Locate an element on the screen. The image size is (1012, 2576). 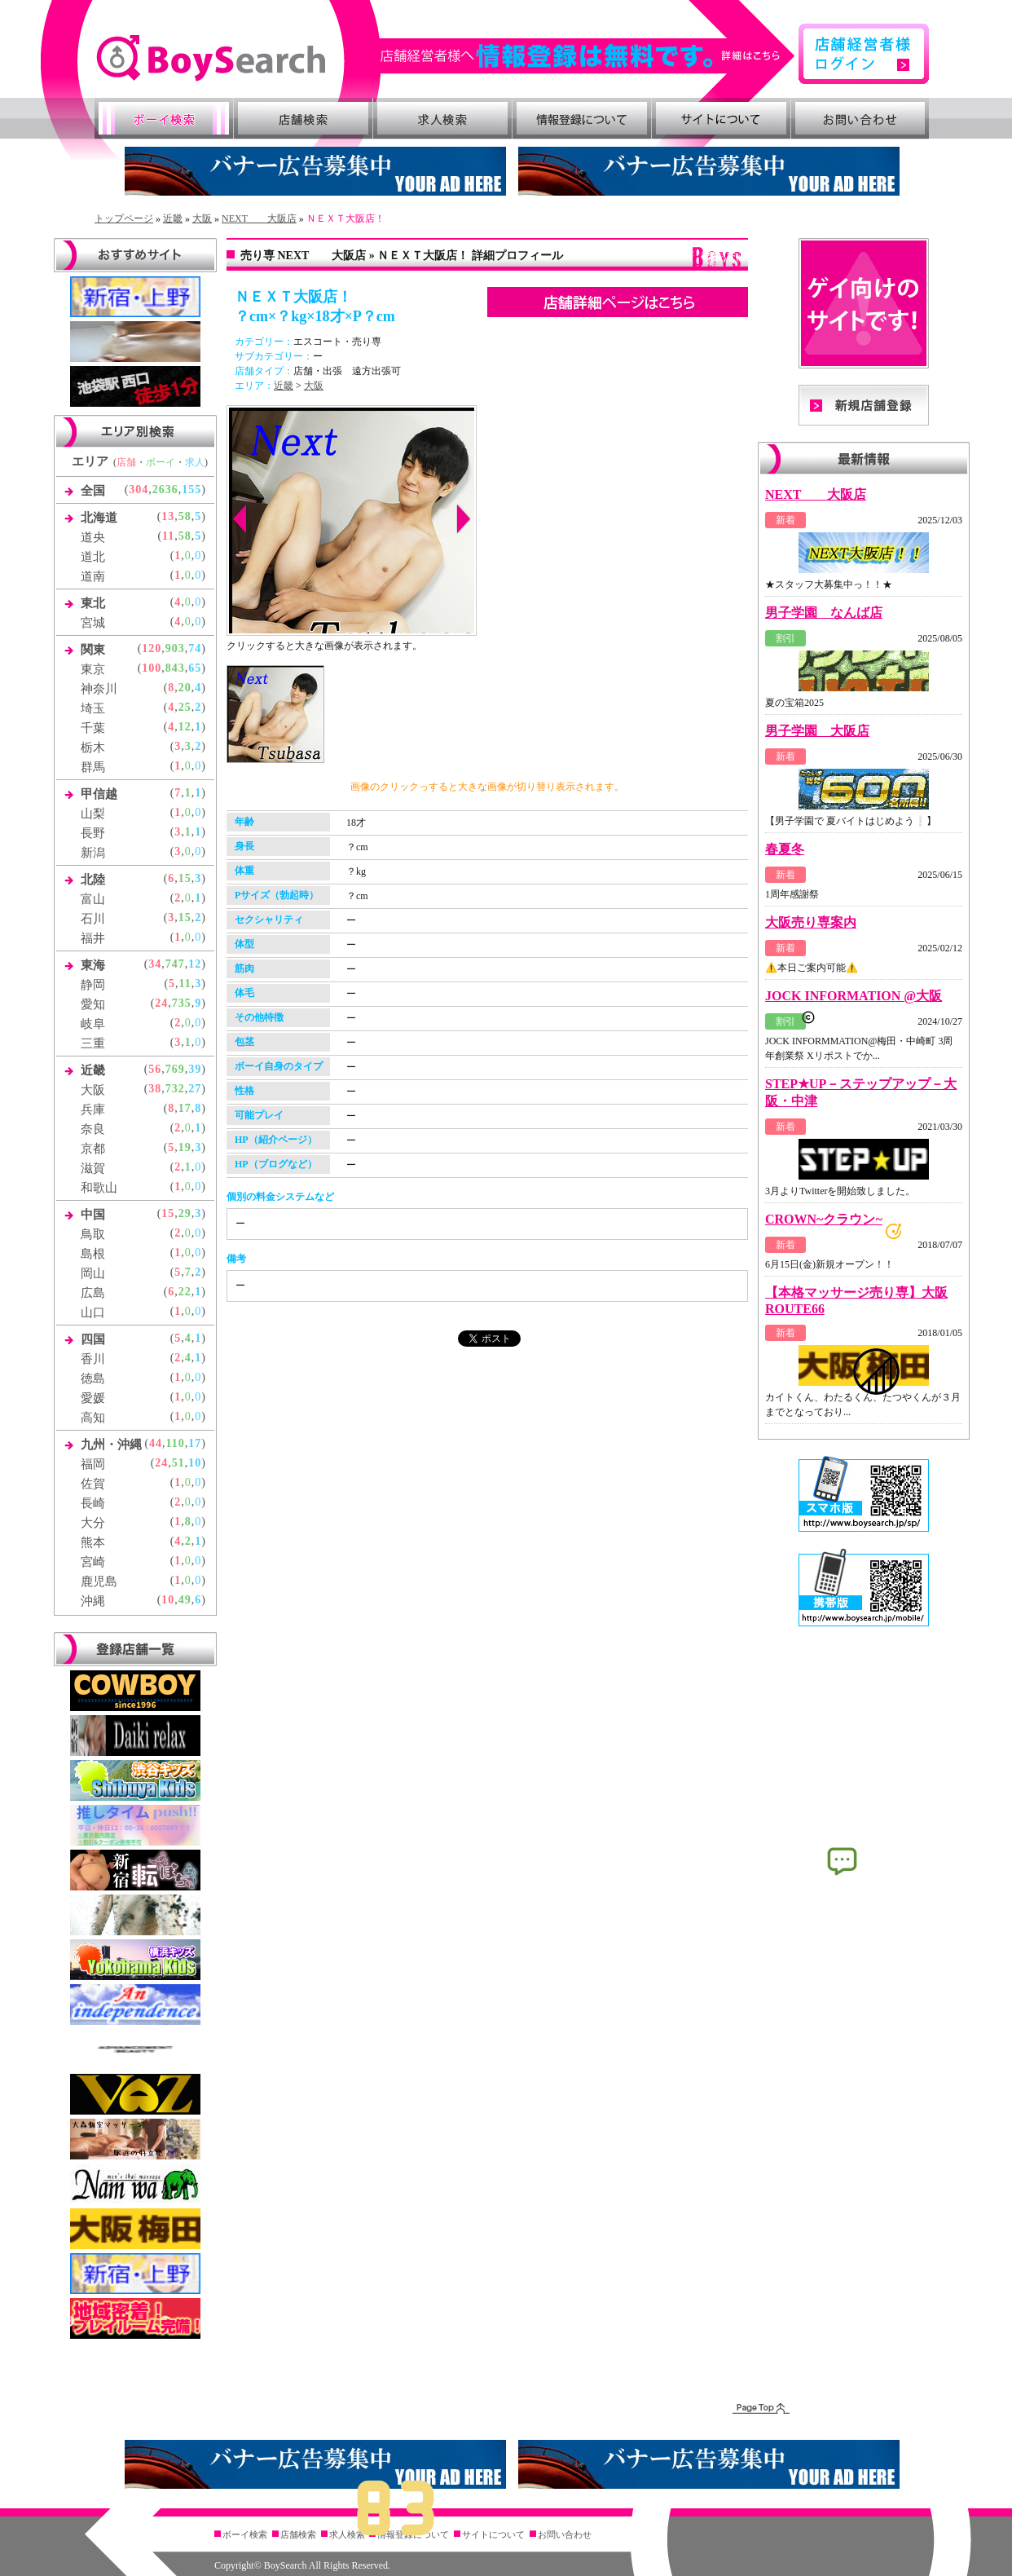
adjust contrast or brightness settings is located at coordinates (876, 1371).